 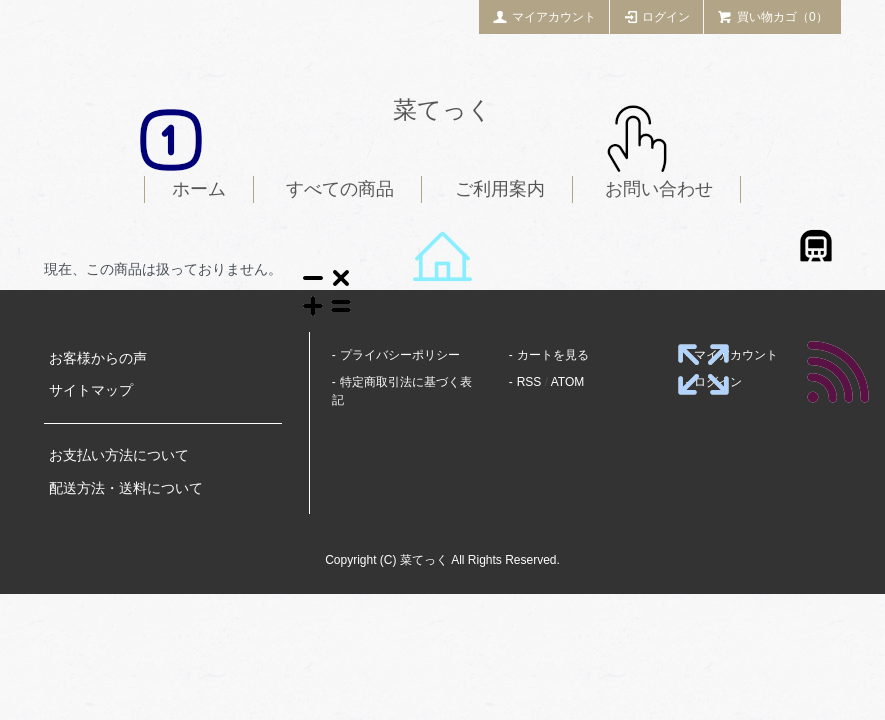 What do you see at coordinates (835, 374) in the screenshot?
I see `subscribe to RSS feed` at bounding box center [835, 374].